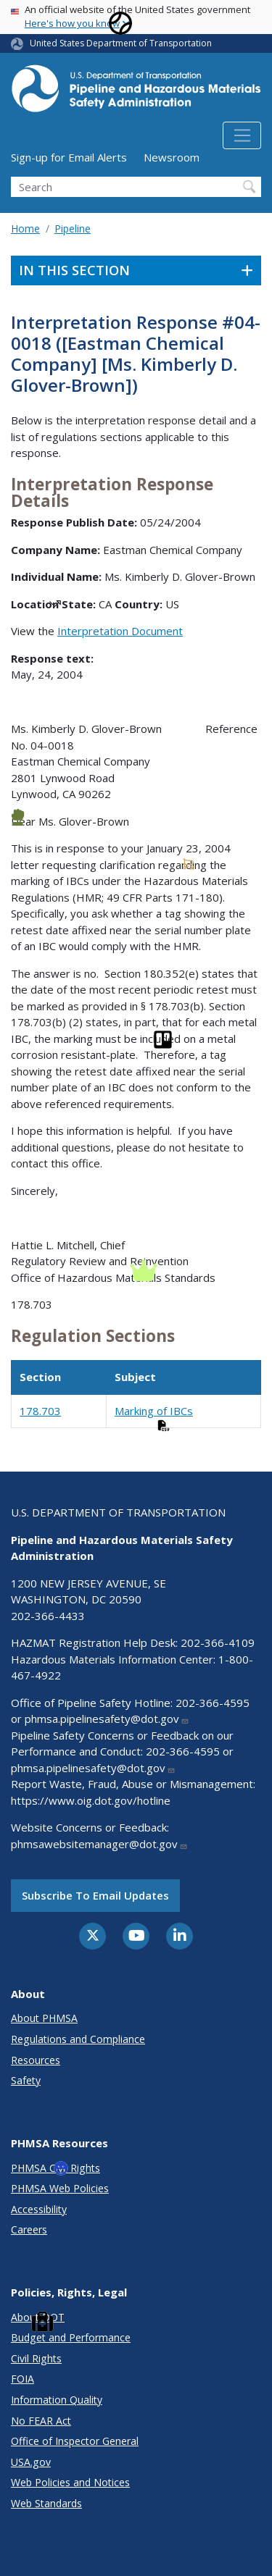  Describe the element at coordinates (42, 2322) in the screenshot. I see `access health or medical services` at that location.